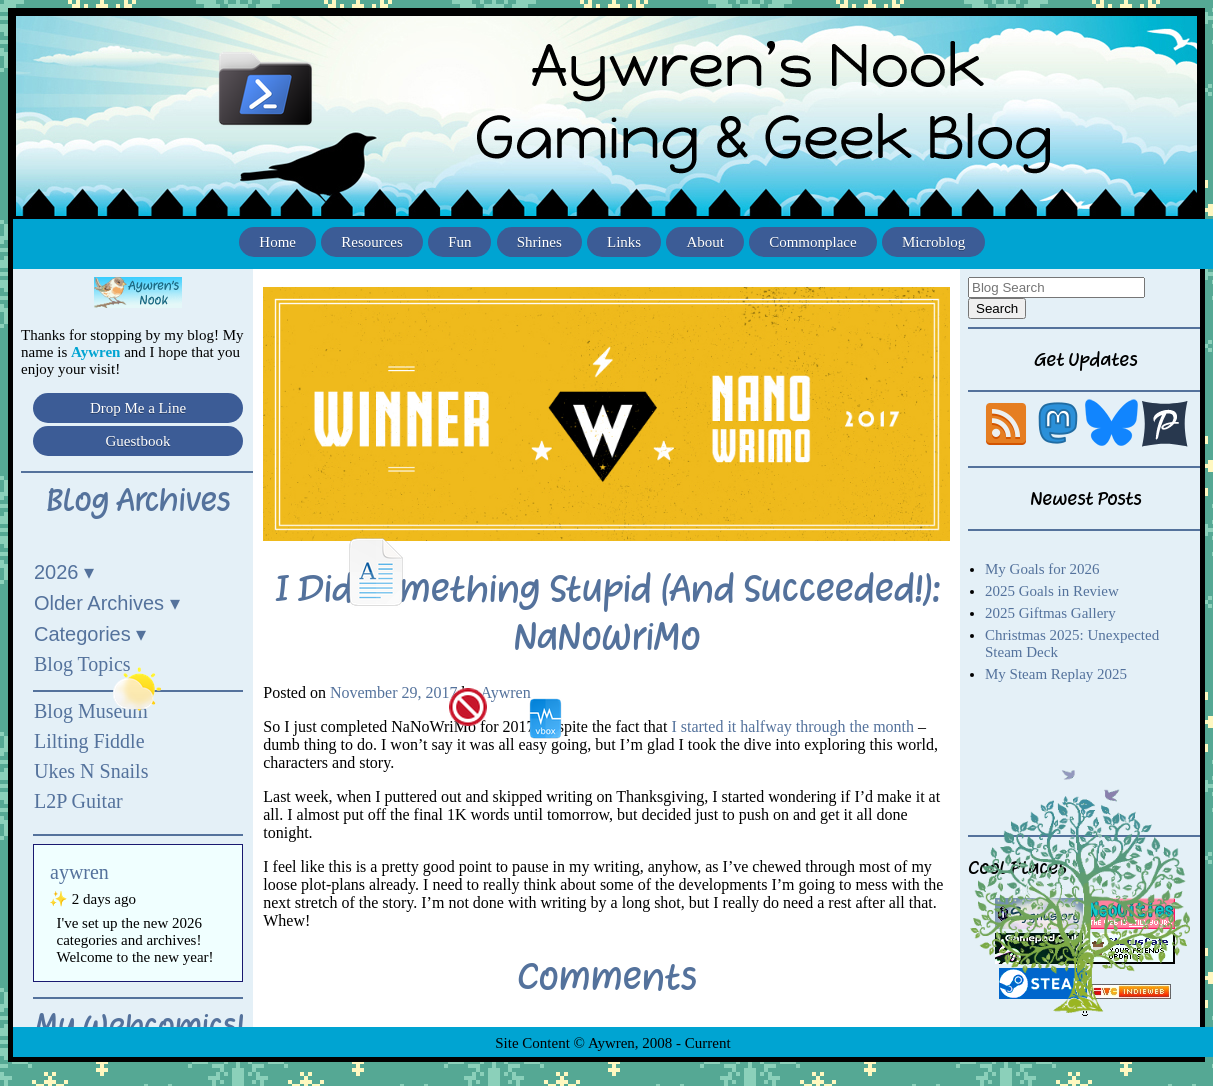  What do you see at coordinates (468, 707) in the screenshot?
I see `delete selected item` at bounding box center [468, 707].